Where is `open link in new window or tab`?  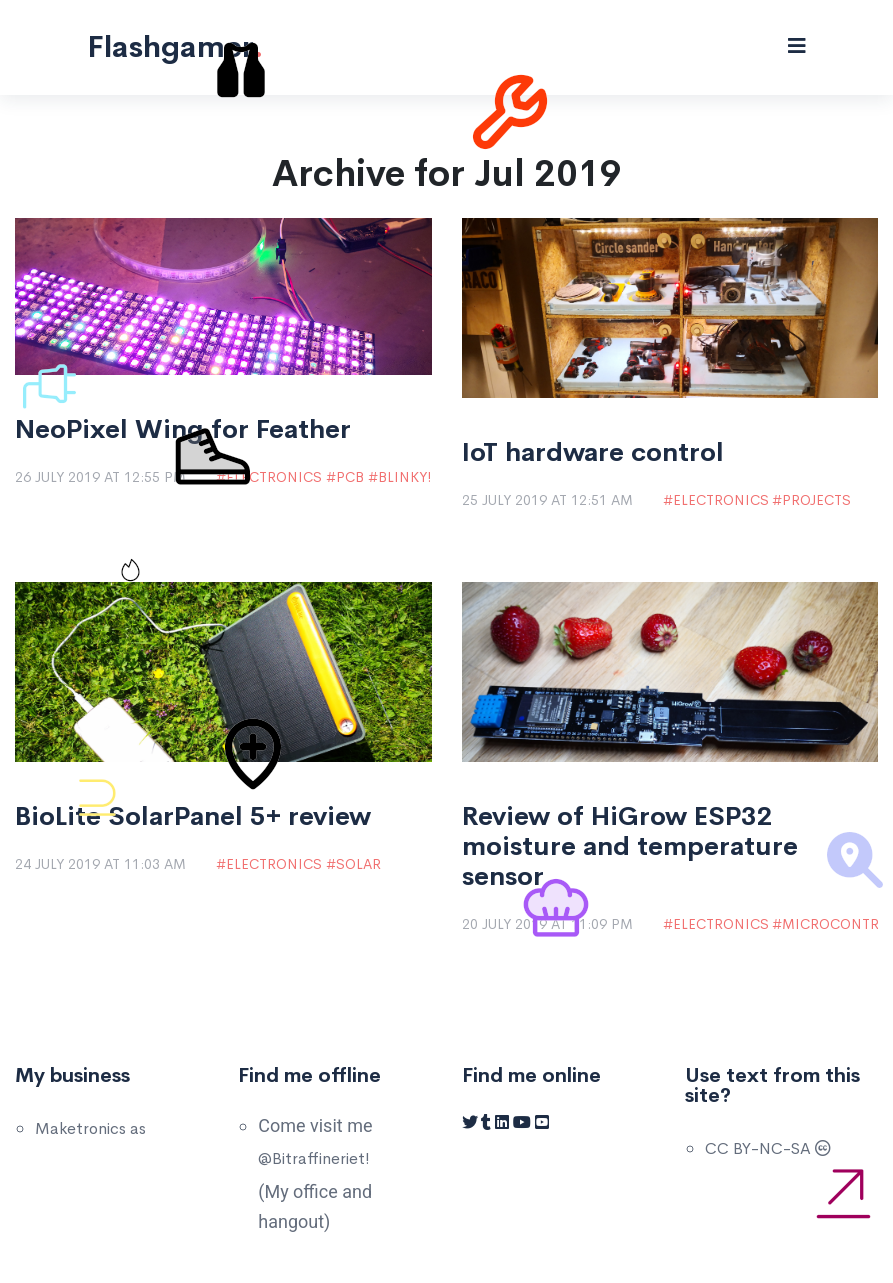 open link in new window or tab is located at coordinates (843, 1191).